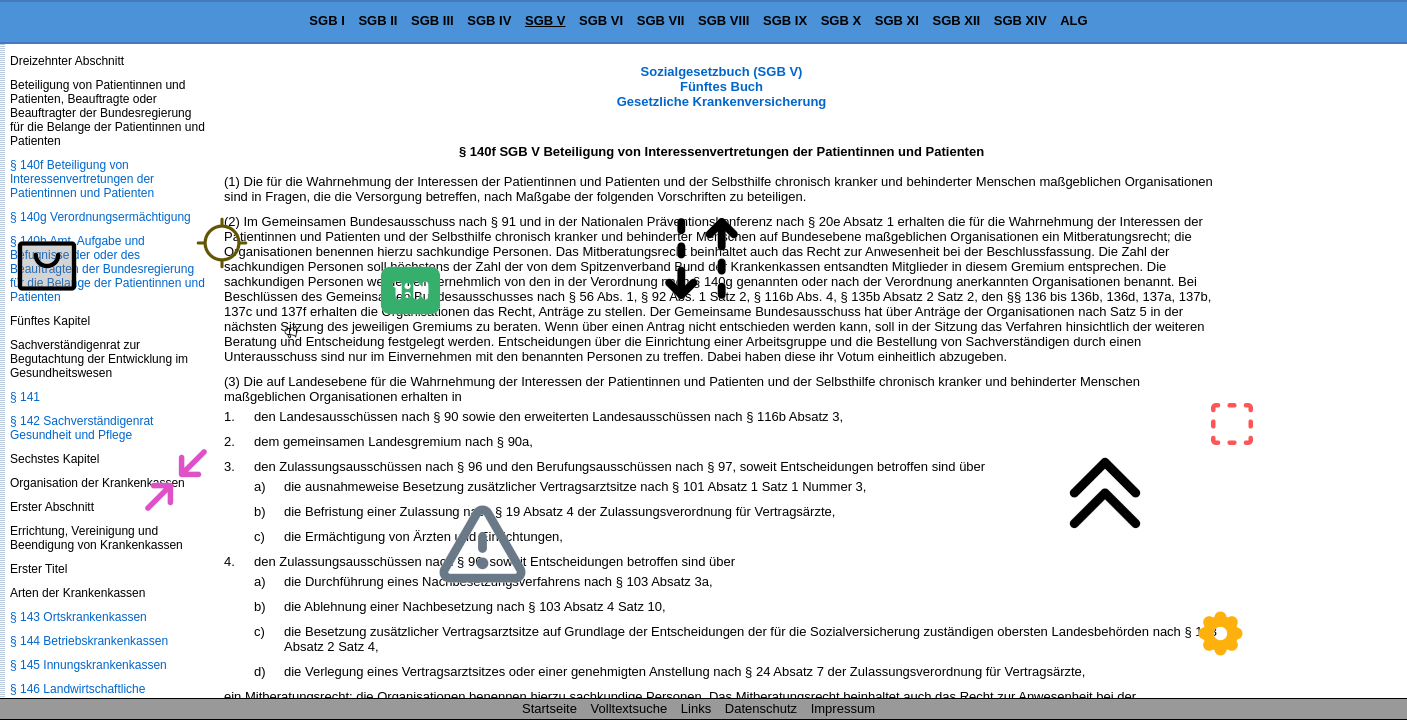 The width and height of the screenshot is (1407, 720). What do you see at coordinates (291, 332) in the screenshot?
I see `view announcements or alerts` at bounding box center [291, 332].